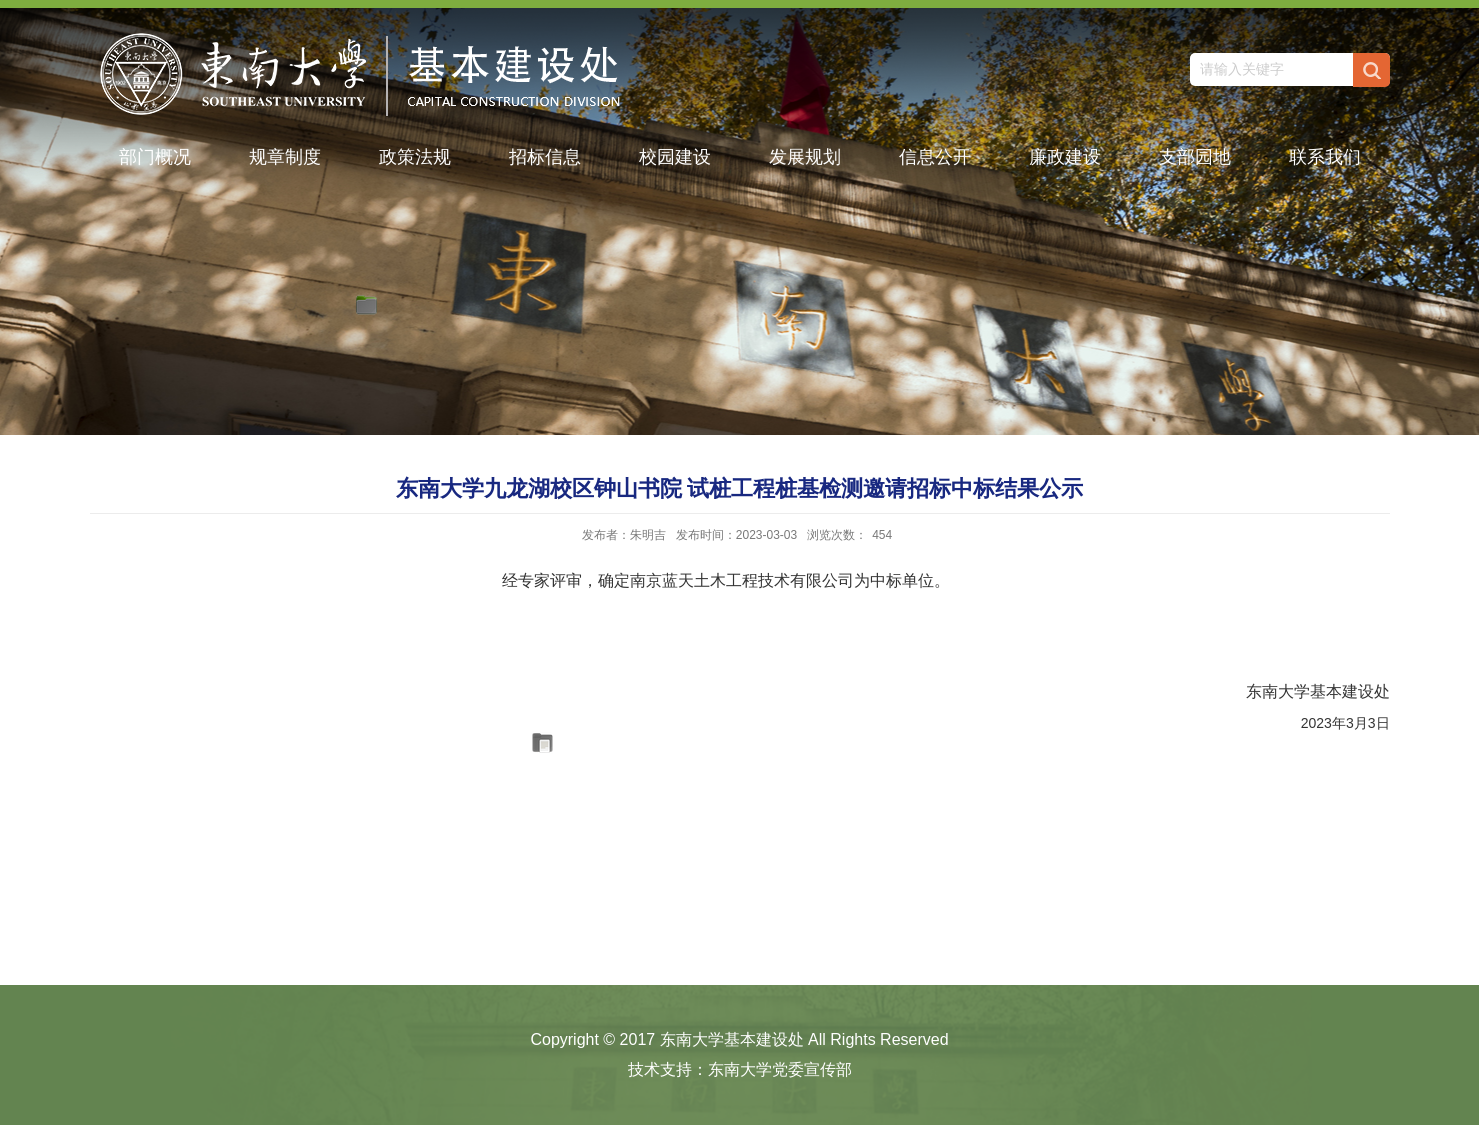 This screenshot has height=1125, width=1479. Describe the element at coordinates (366, 304) in the screenshot. I see `open folder to view contents` at that location.